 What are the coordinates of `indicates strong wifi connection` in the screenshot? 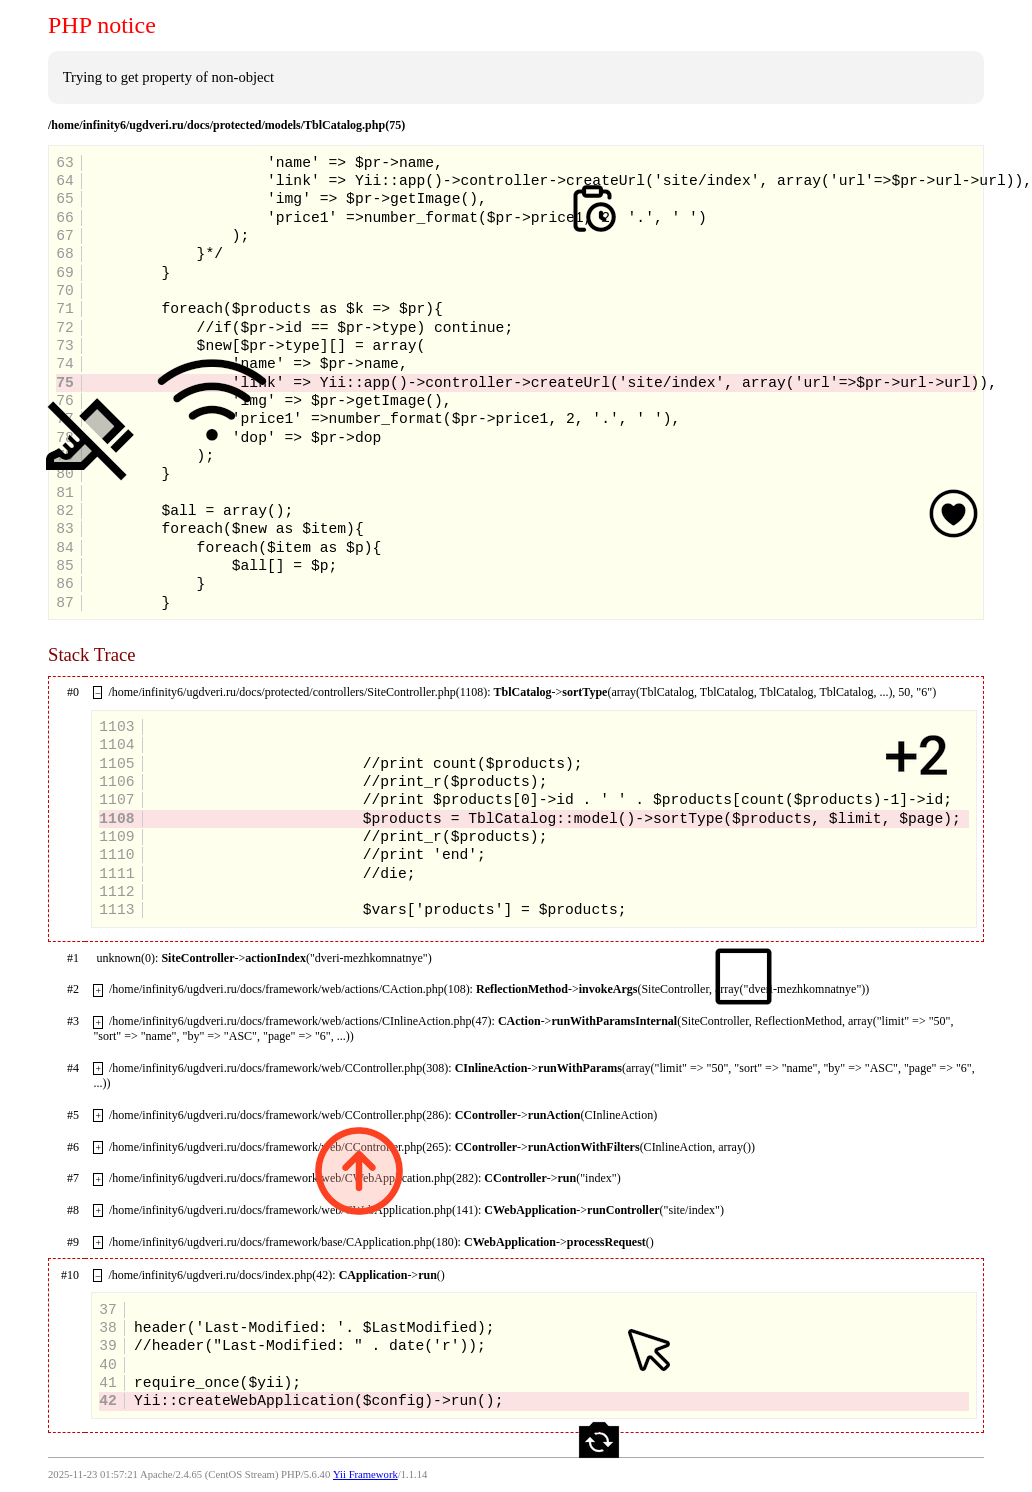 It's located at (212, 398).